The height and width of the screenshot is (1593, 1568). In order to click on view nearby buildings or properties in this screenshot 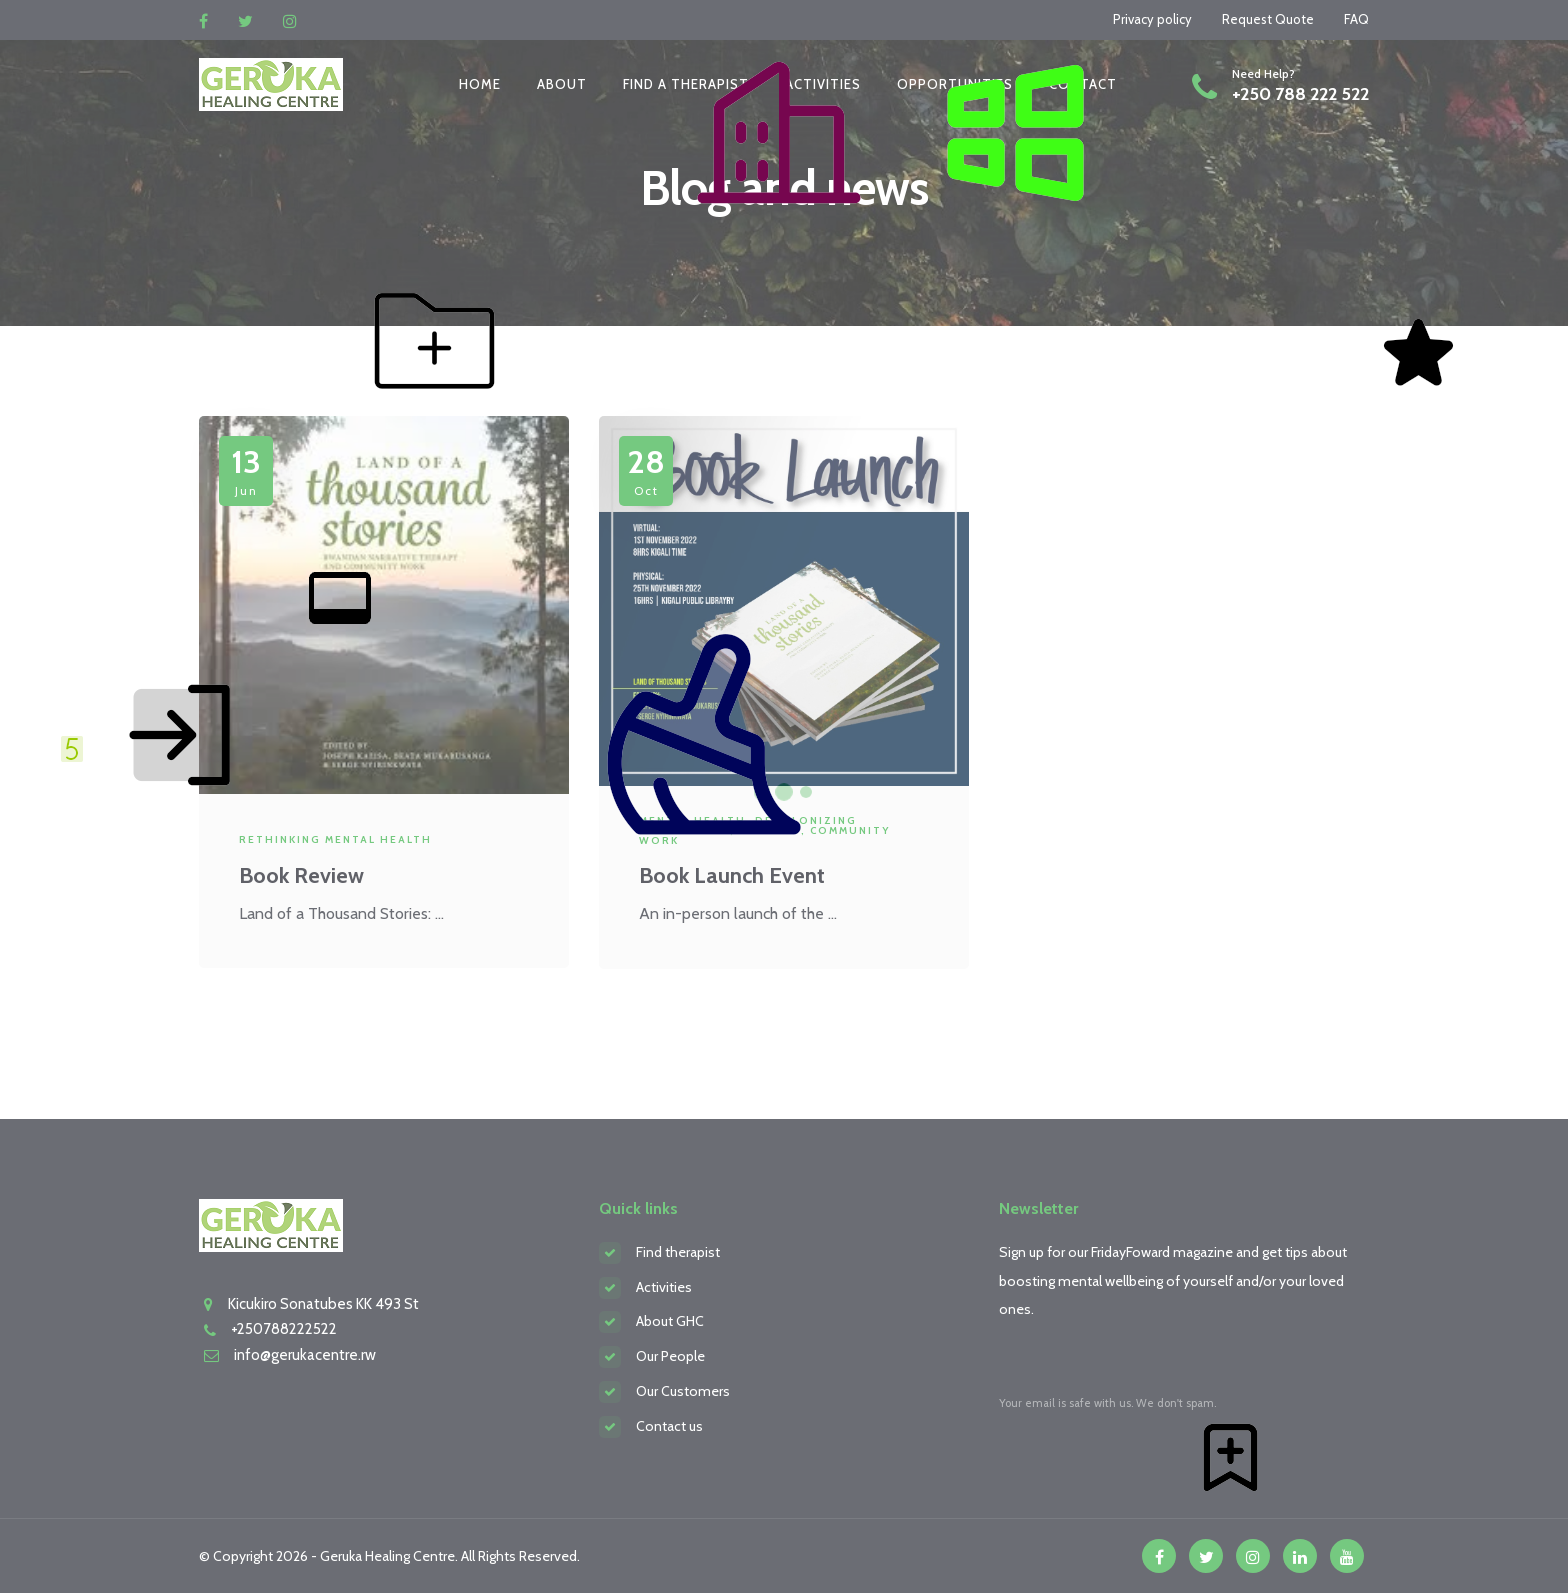, I will do `click(779, 138)`.